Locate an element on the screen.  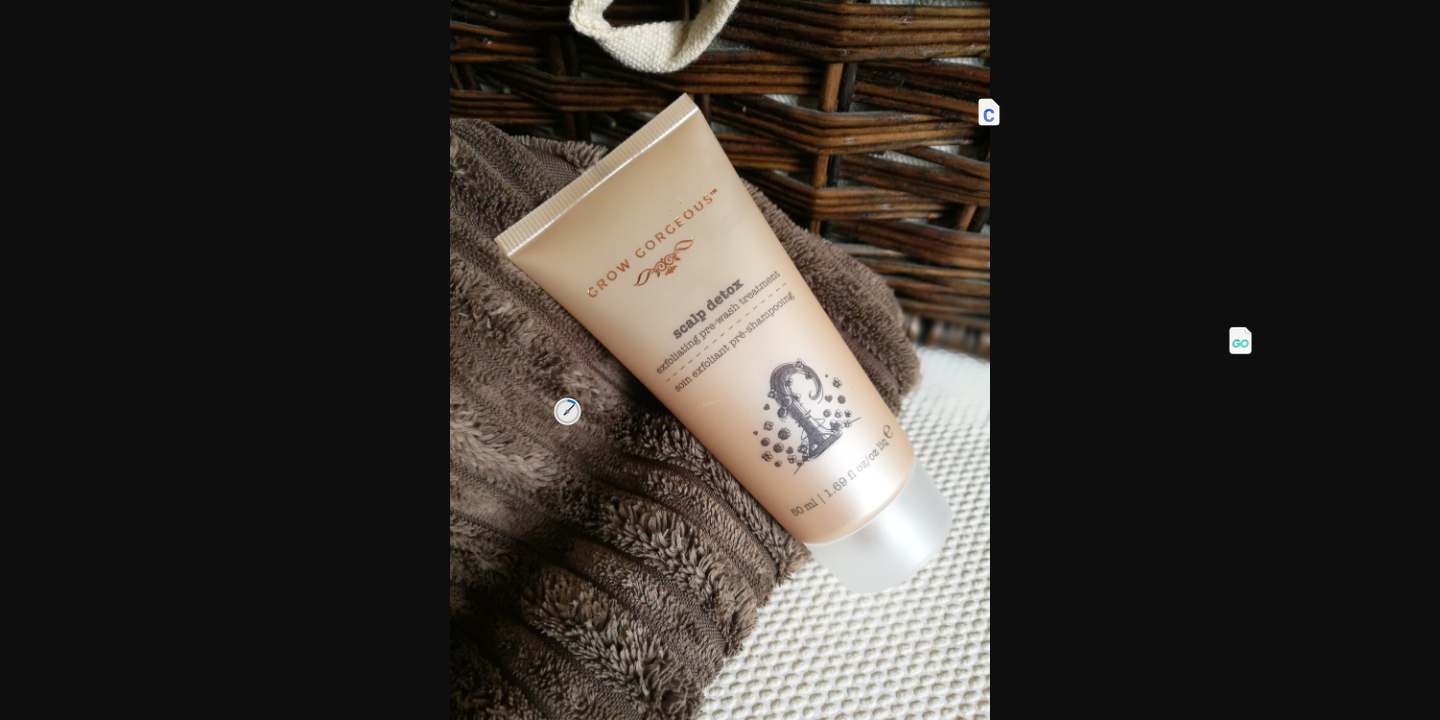
open sysprof system profiler is located at coordinates (567, 411).